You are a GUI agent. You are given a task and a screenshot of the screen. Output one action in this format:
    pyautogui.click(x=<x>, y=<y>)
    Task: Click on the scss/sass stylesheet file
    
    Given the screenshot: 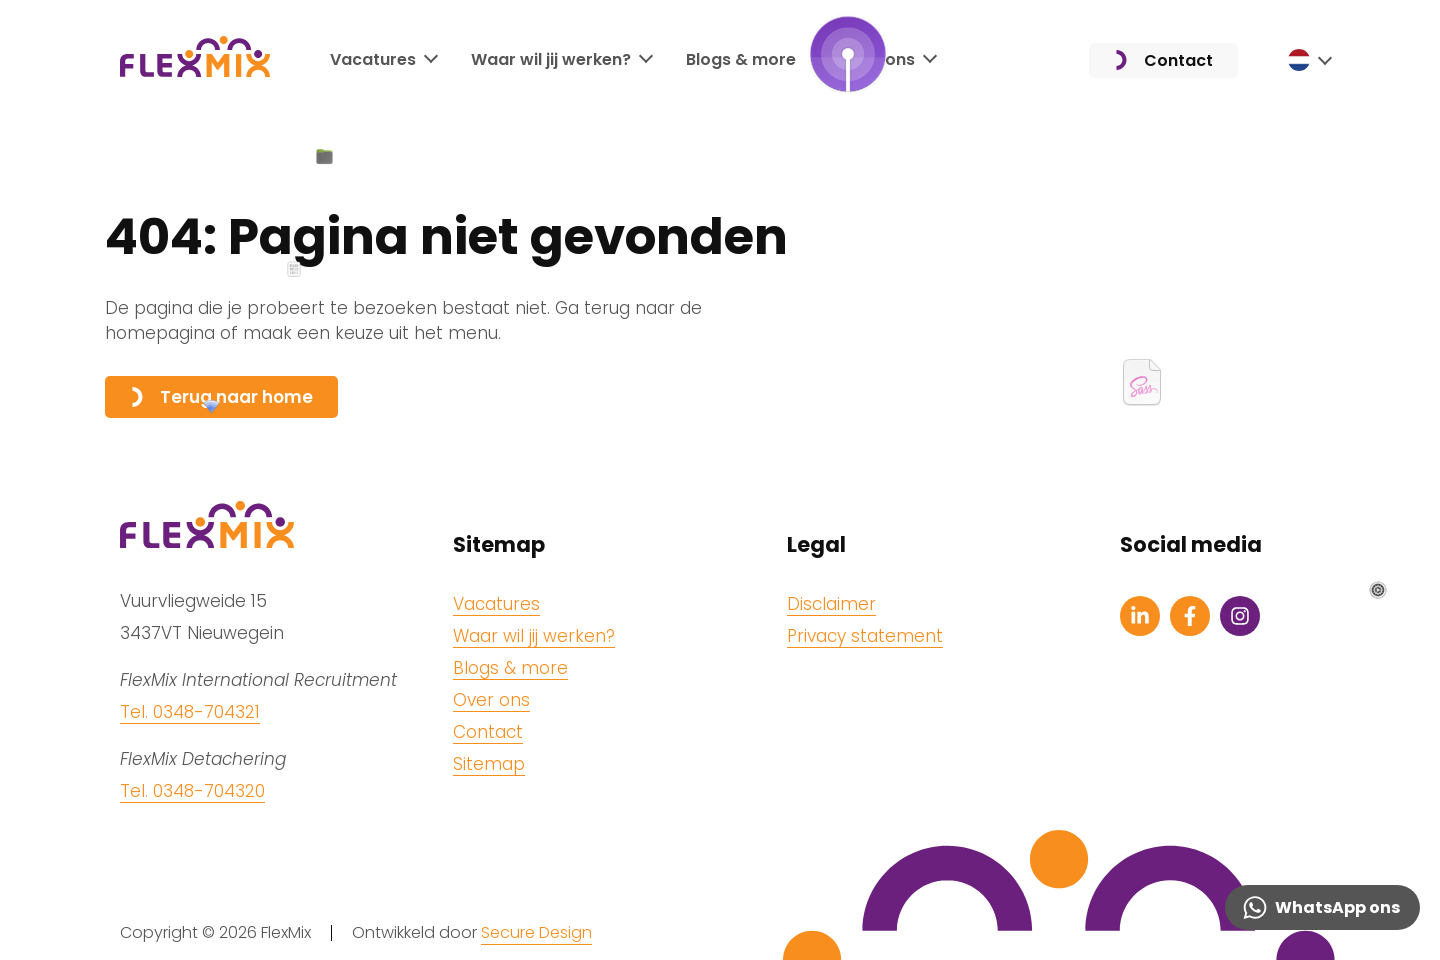 What is the action you would take?
    pyautogui.click(x=1142, y=382)
    